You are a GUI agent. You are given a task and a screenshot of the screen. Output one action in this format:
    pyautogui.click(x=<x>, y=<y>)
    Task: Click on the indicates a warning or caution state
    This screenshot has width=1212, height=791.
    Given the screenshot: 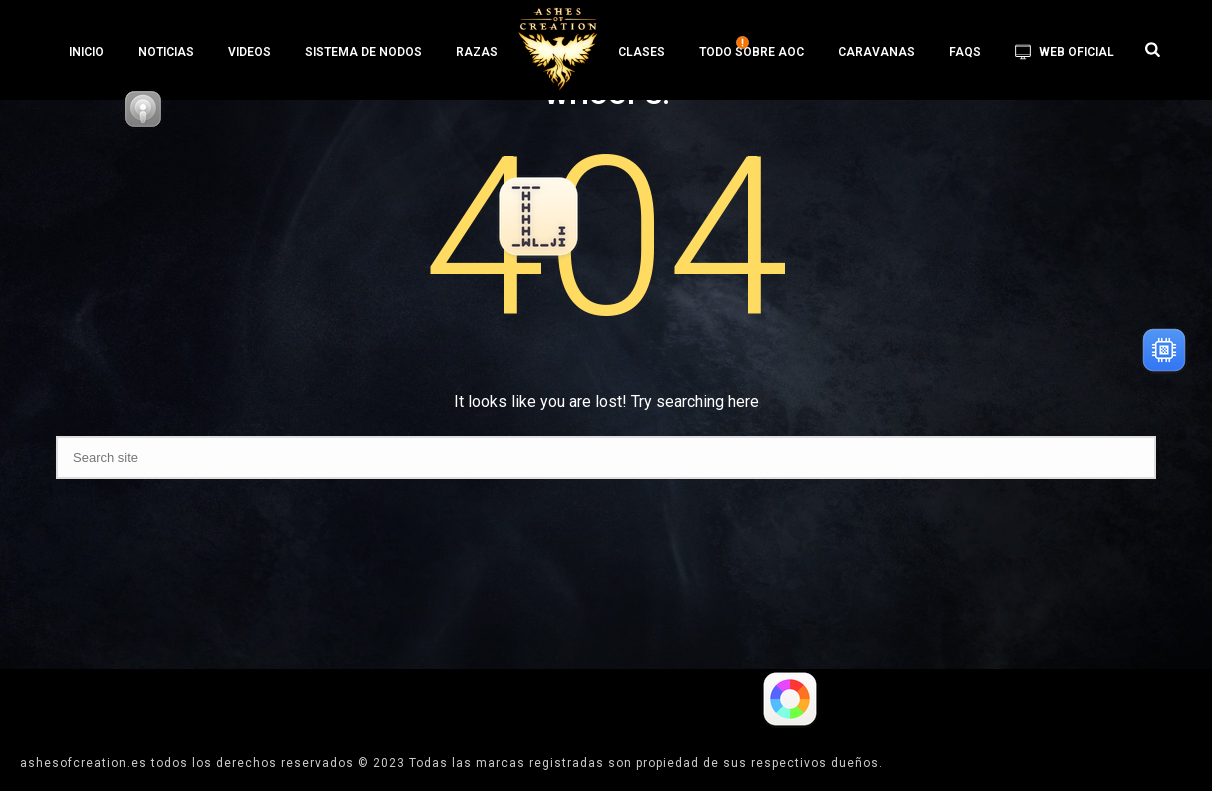 What is the action you would take?
    pyautogui.click(x=742, y=42)
    